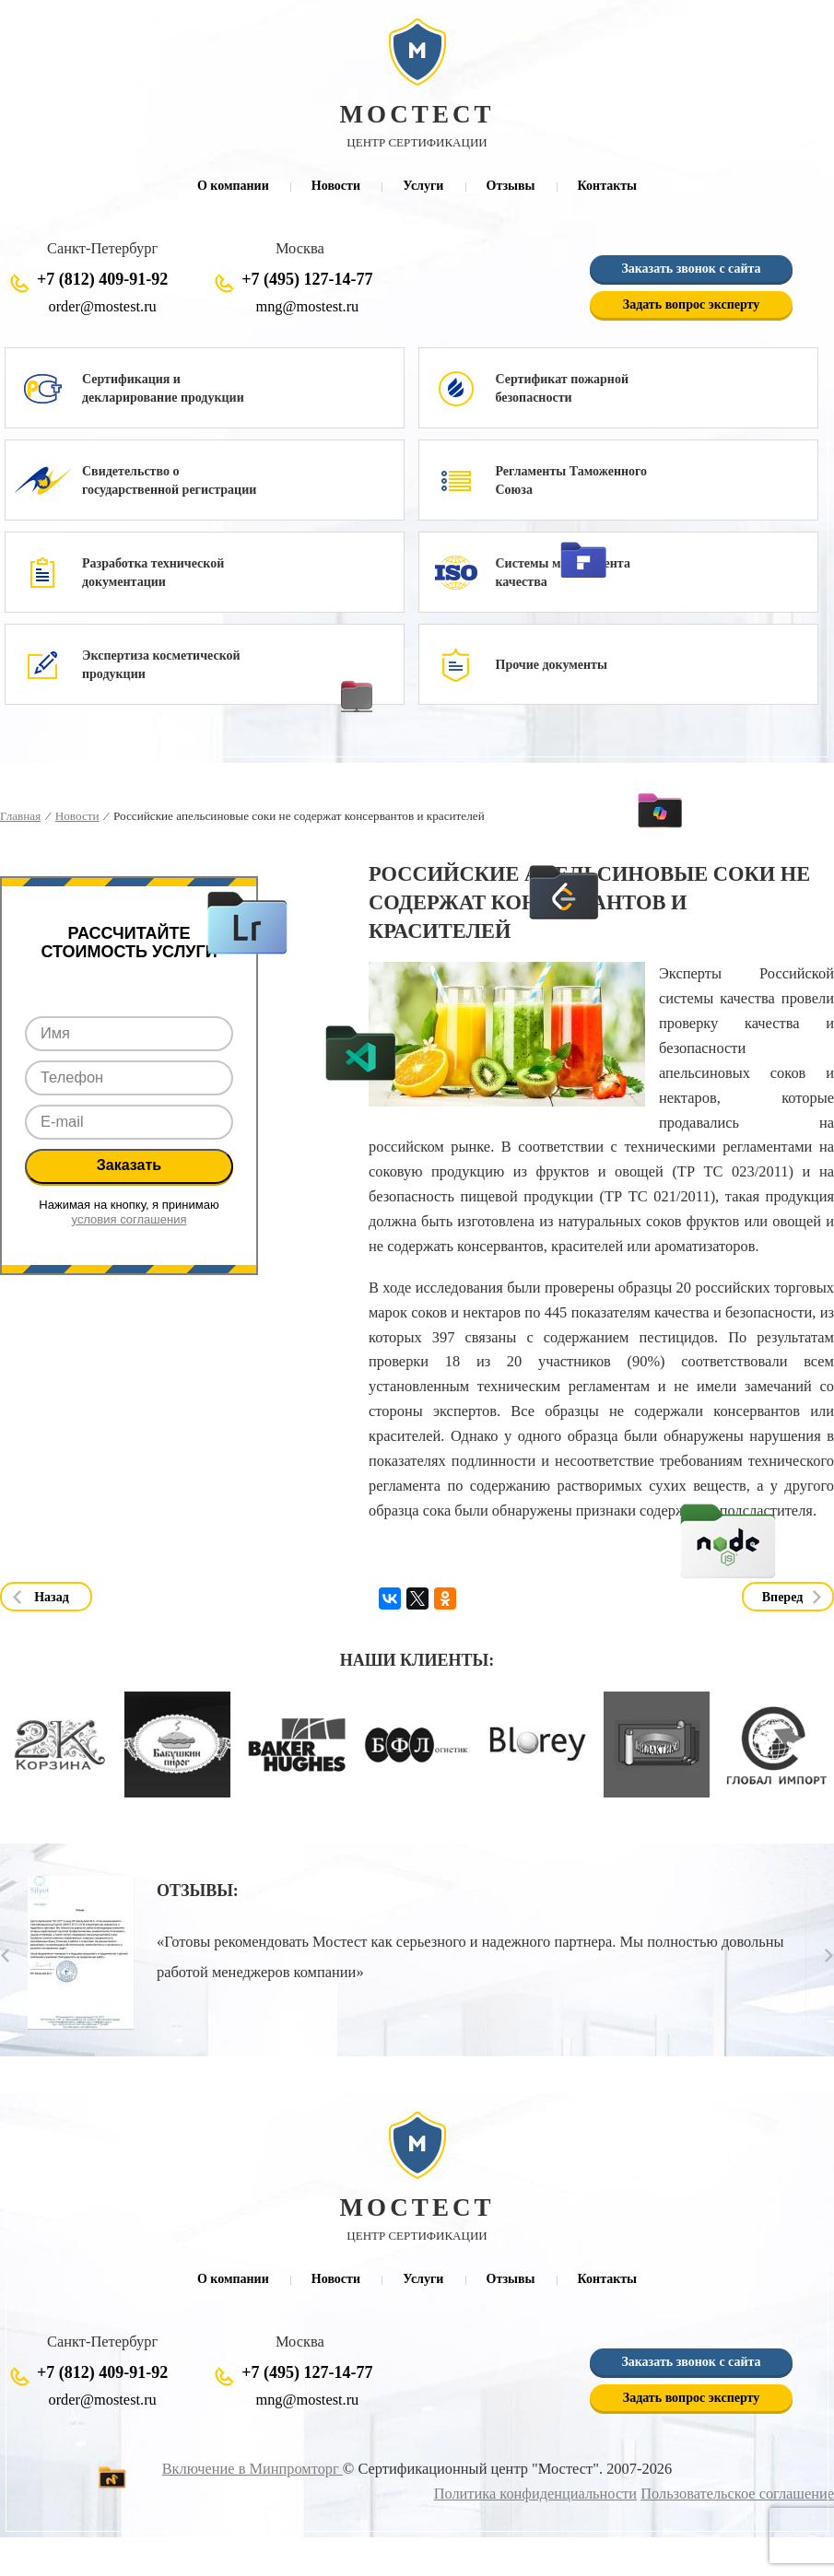  I want to click on open folder containing Adobe Lightroom files, so click(247, 925).